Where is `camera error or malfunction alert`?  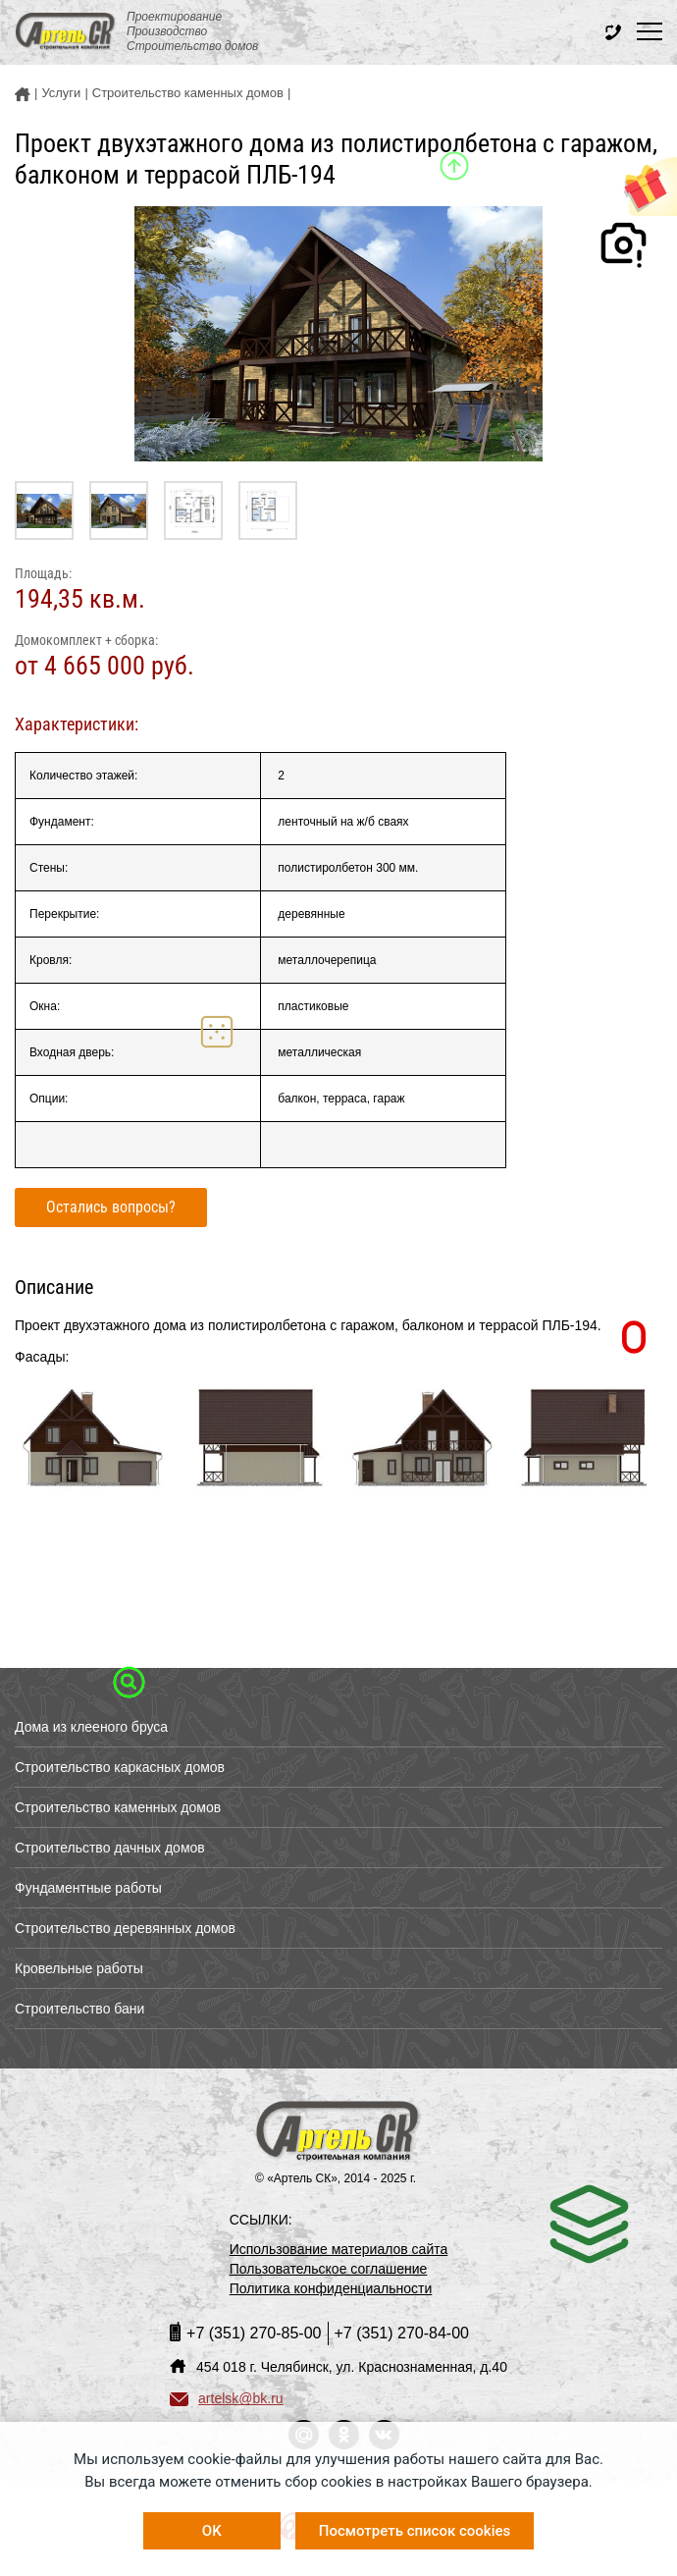 camera error or malfunction alert is located at coordinates (623, 242).